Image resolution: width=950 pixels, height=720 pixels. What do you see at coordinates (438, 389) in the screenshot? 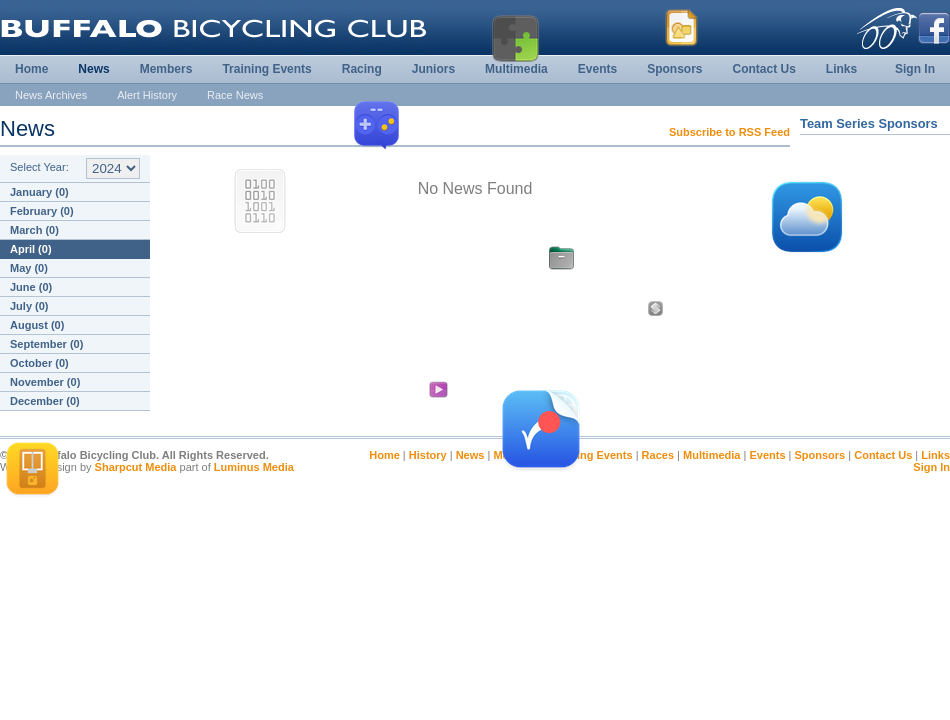
I see `open totem media player` at bounding box center [438, 389].